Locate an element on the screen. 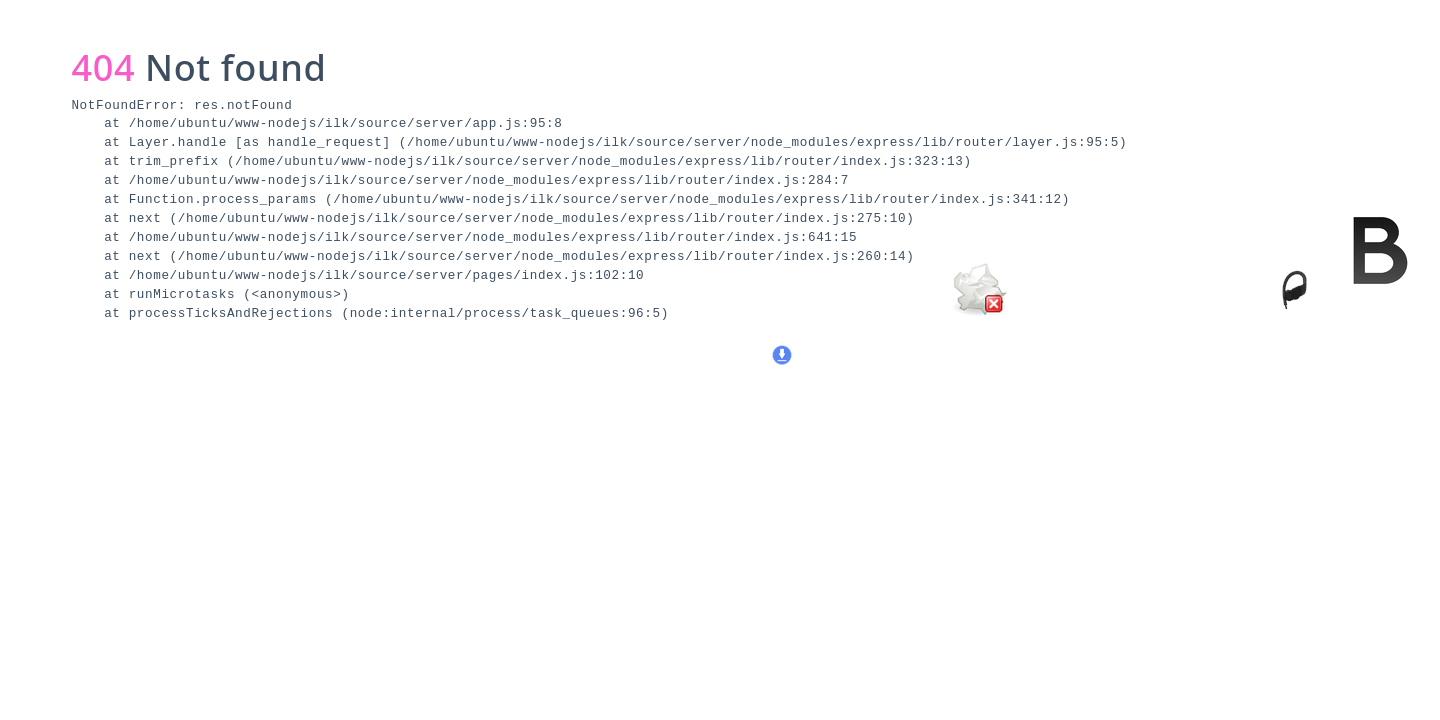 The height and width of the screenshot is (720, 1440). access your music library is located at coordinates (1289, 423).